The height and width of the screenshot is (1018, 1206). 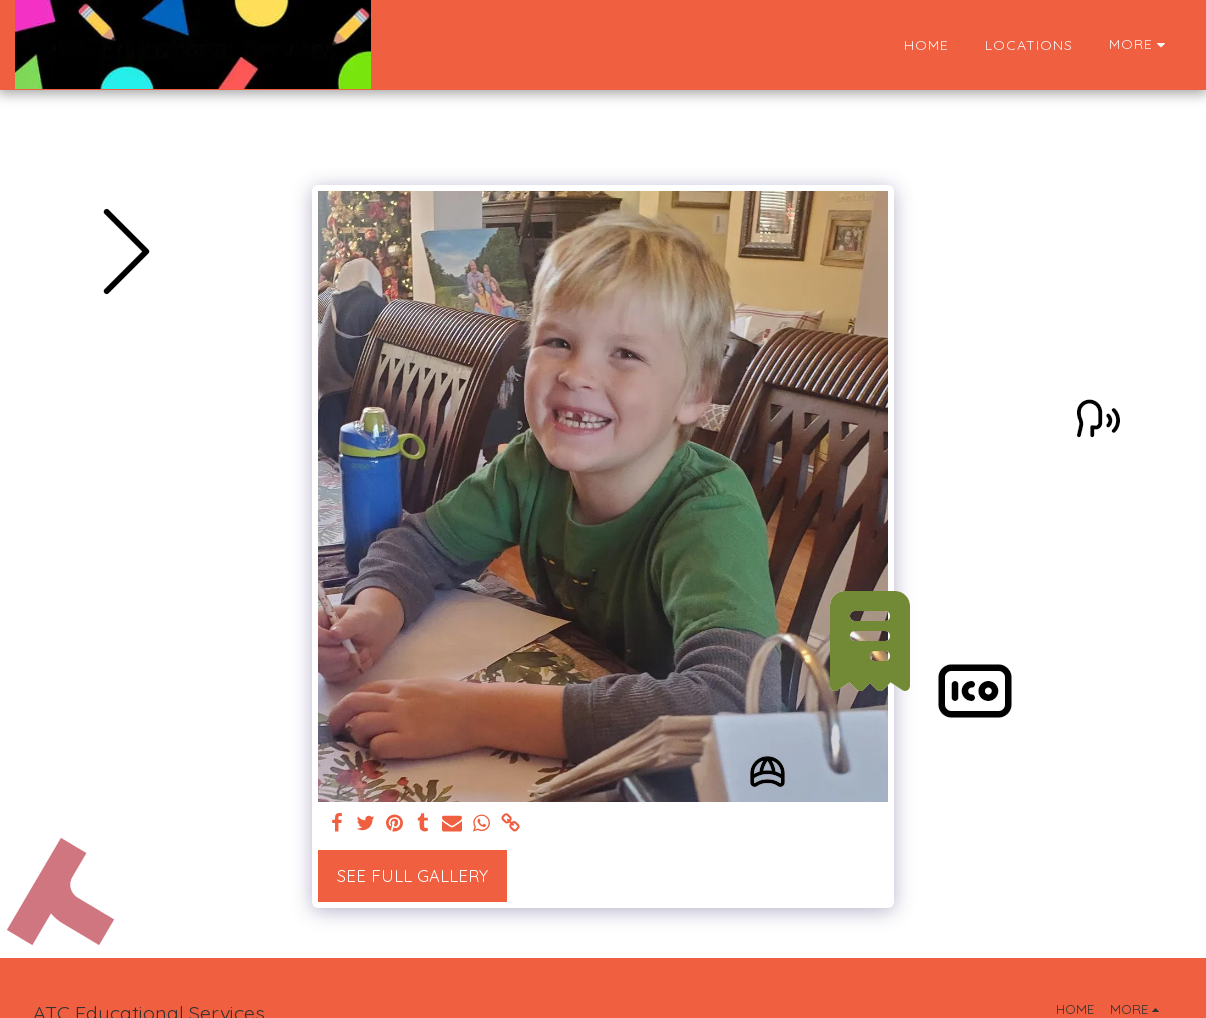 What do you see at coordinates (870, 641) in the screenshot?
I see `view purchase receipt or transaction history` at bounding box center [870, 641].